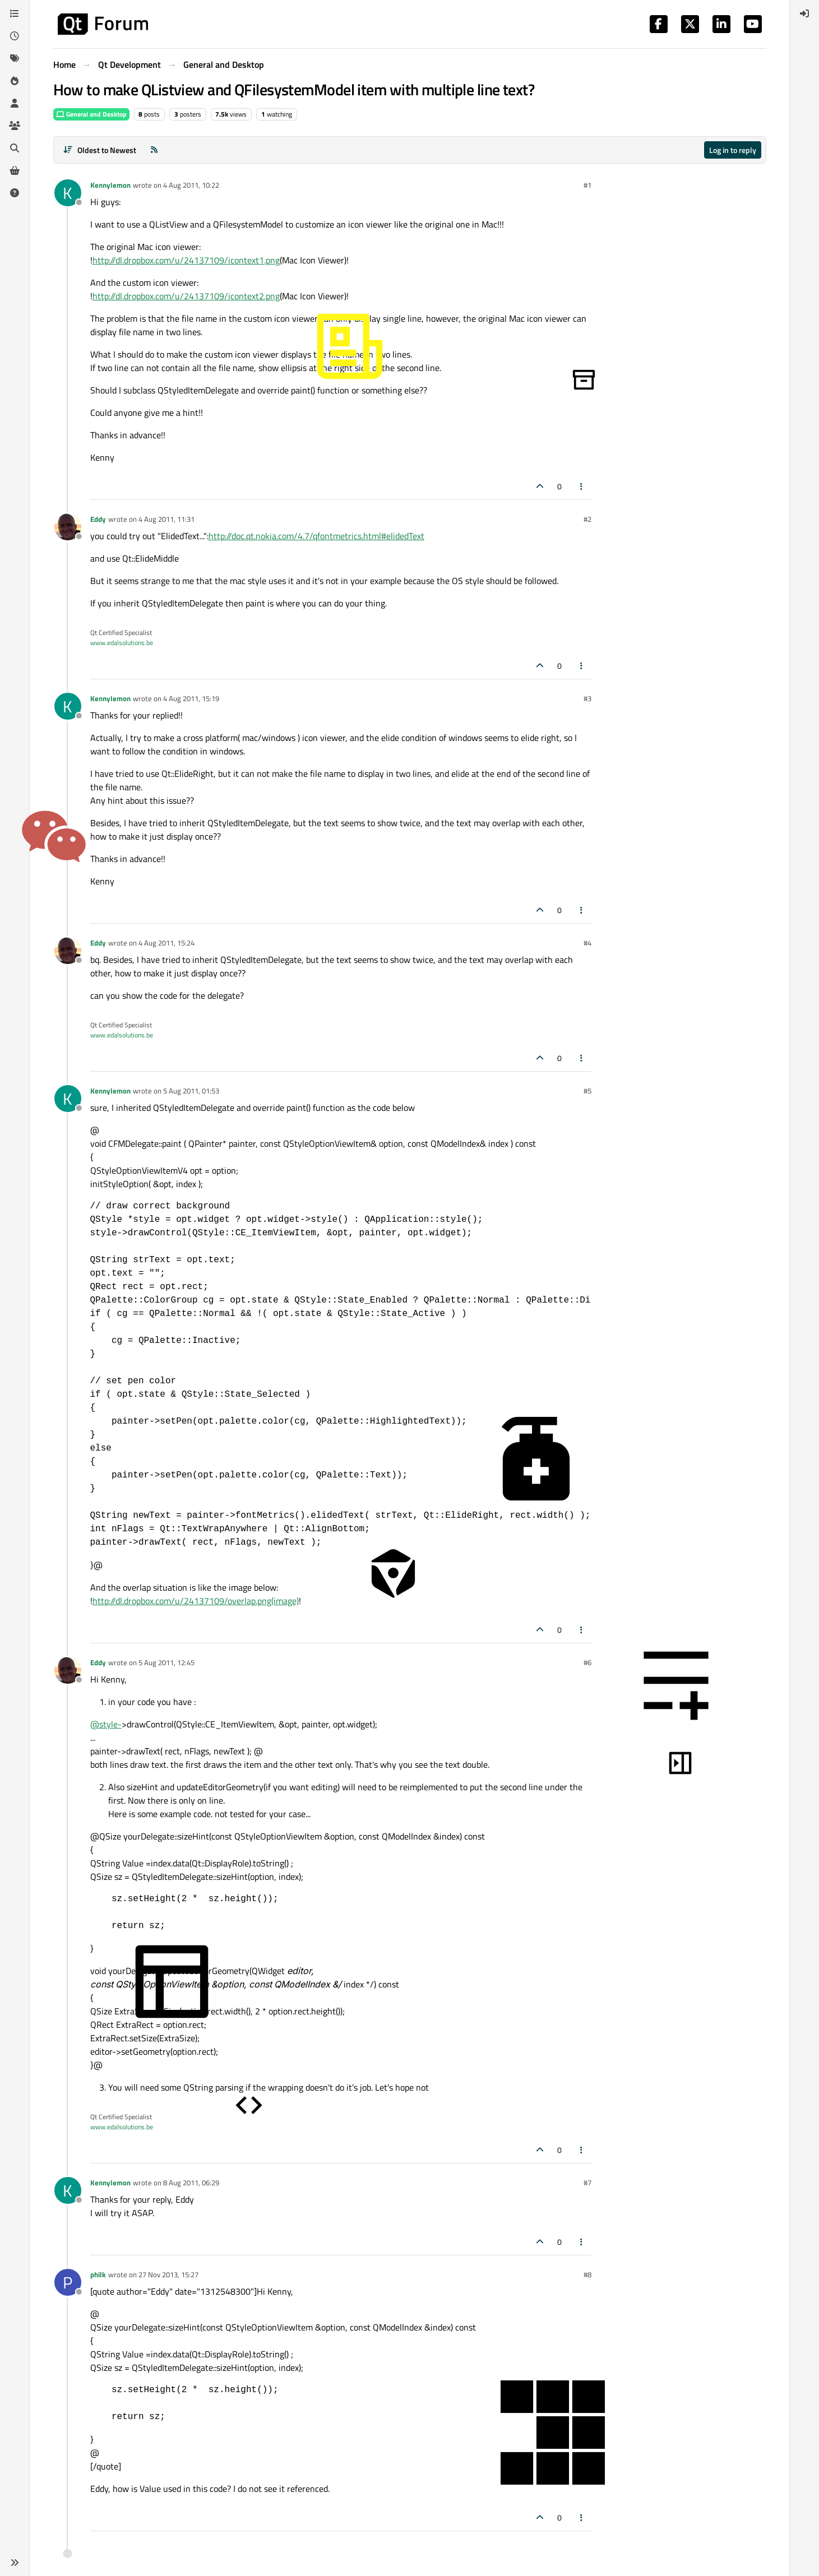  Describe the element at coordinates (680, 1763) in the screenshot. I see `expand or show the sidebar panel` at that location.